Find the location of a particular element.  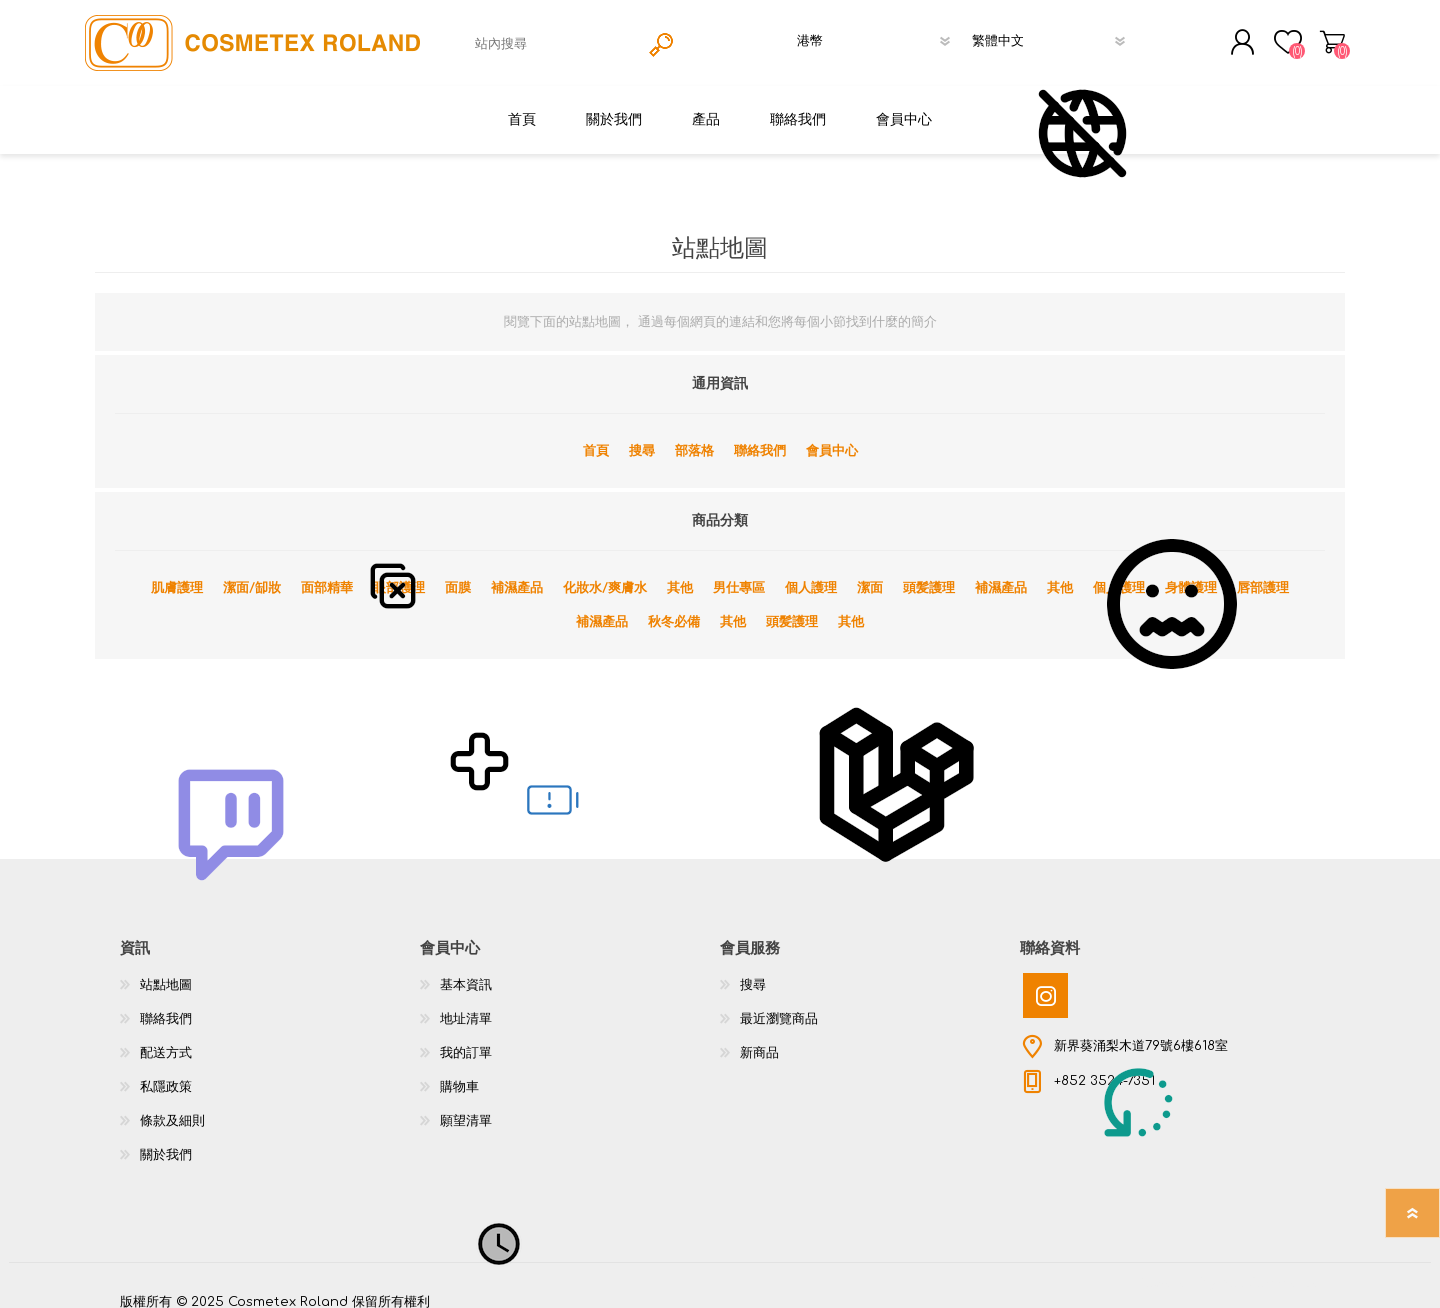

indicates low battery warning is located at coordinates (552, 800).